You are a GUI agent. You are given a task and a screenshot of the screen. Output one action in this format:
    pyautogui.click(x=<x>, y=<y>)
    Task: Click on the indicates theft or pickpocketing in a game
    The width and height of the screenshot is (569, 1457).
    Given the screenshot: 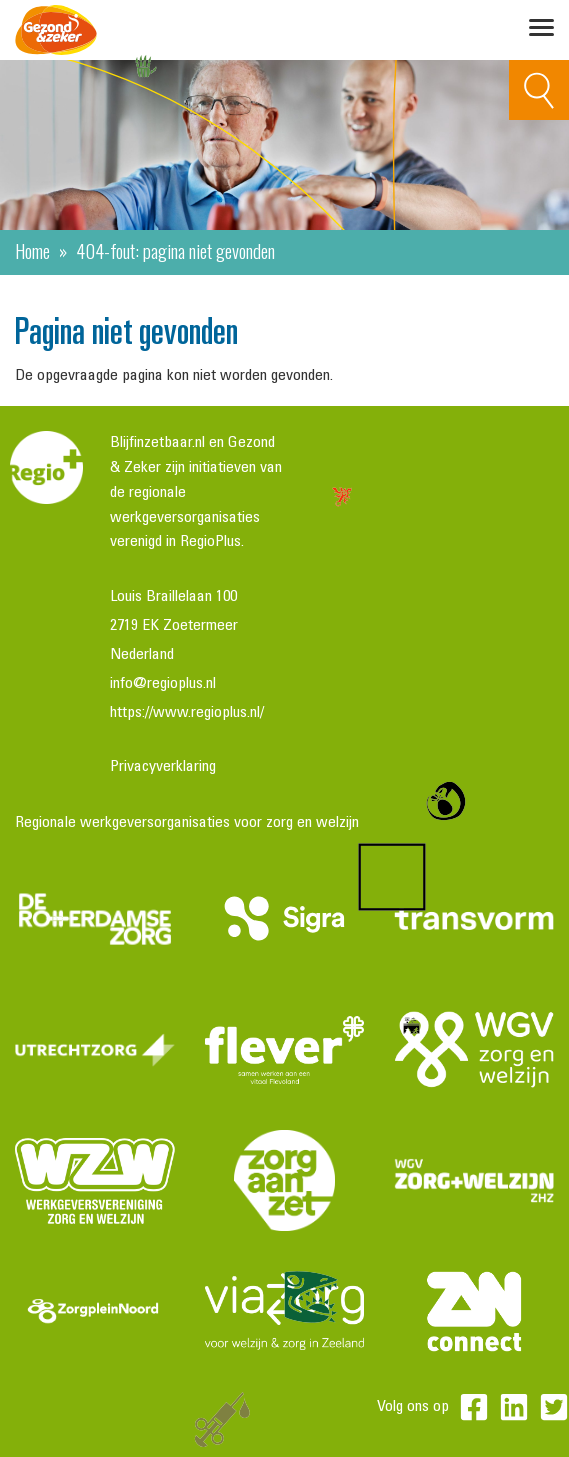 What is the action you would take?
    pyautogui.click(x=446, y=801)
    